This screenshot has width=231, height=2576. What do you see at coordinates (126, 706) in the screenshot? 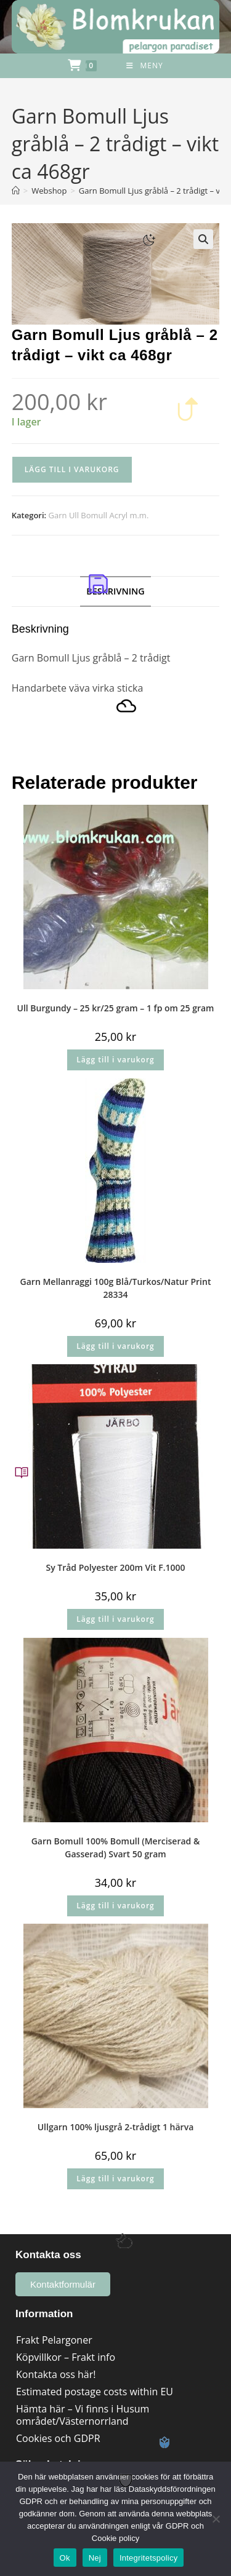
I see `view cloud storage` at bounding box center [126, 706].